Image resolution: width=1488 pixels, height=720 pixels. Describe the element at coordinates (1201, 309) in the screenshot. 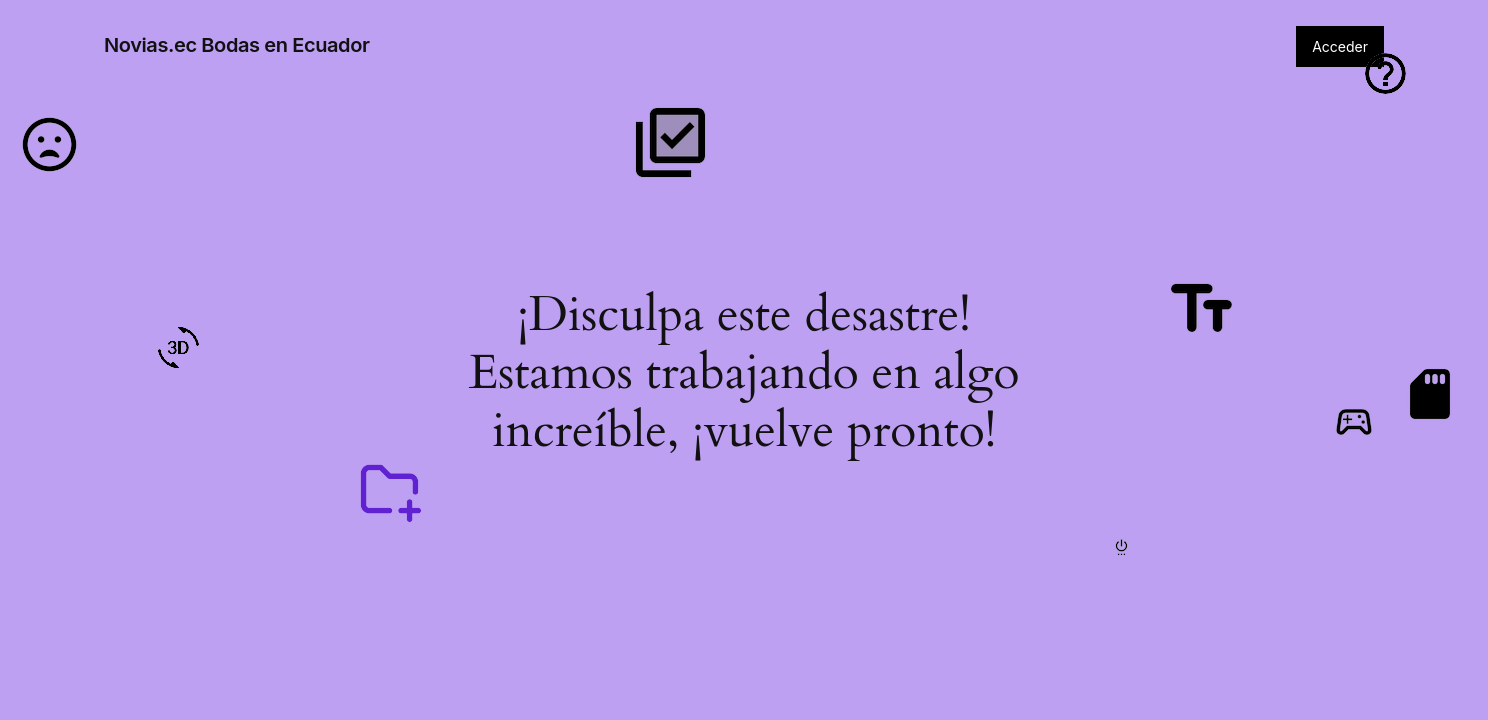

I see `adjust text formatting options` at that location.